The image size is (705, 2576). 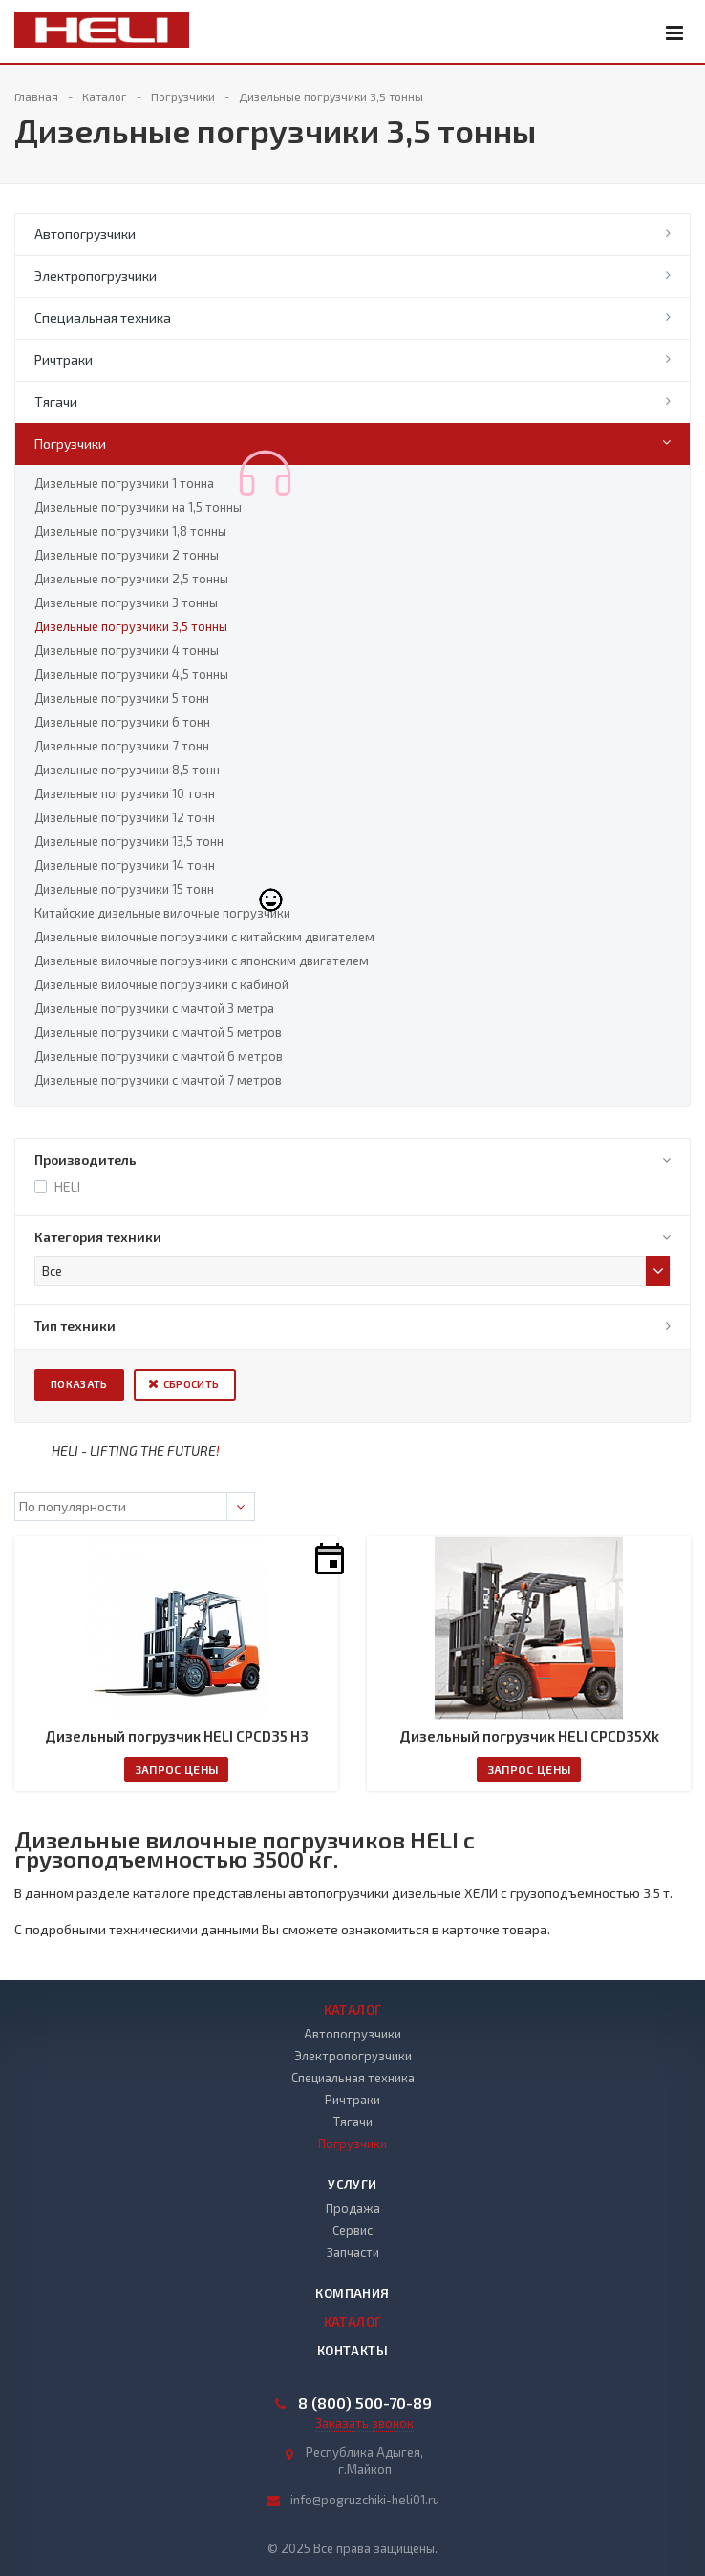 I want to click on add an event to your calendar, so click(x=330, y=1560).